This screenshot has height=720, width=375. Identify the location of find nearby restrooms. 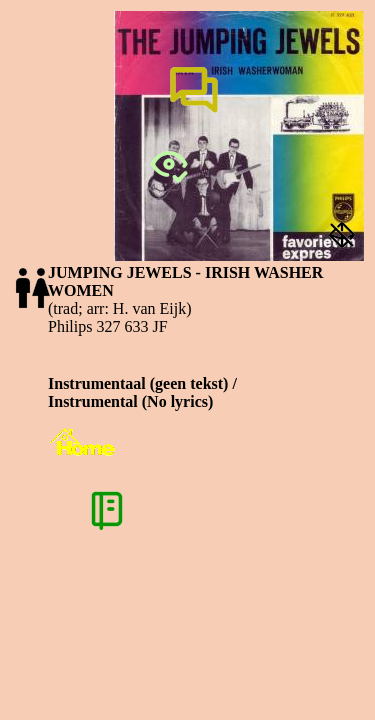
(32, 288).